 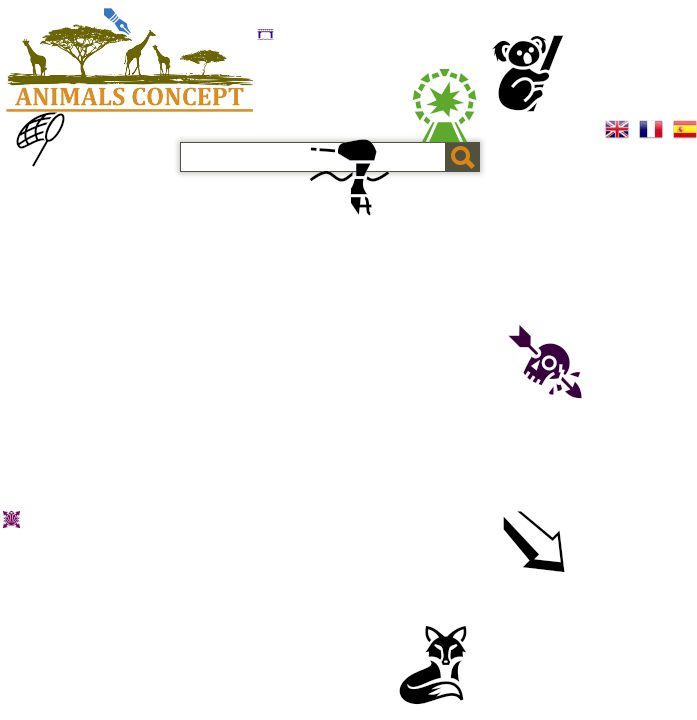 What do you see at coordinates (117, 21) in the screenshot?
I see `compose a new document or note` at bounding box center [117, 21].